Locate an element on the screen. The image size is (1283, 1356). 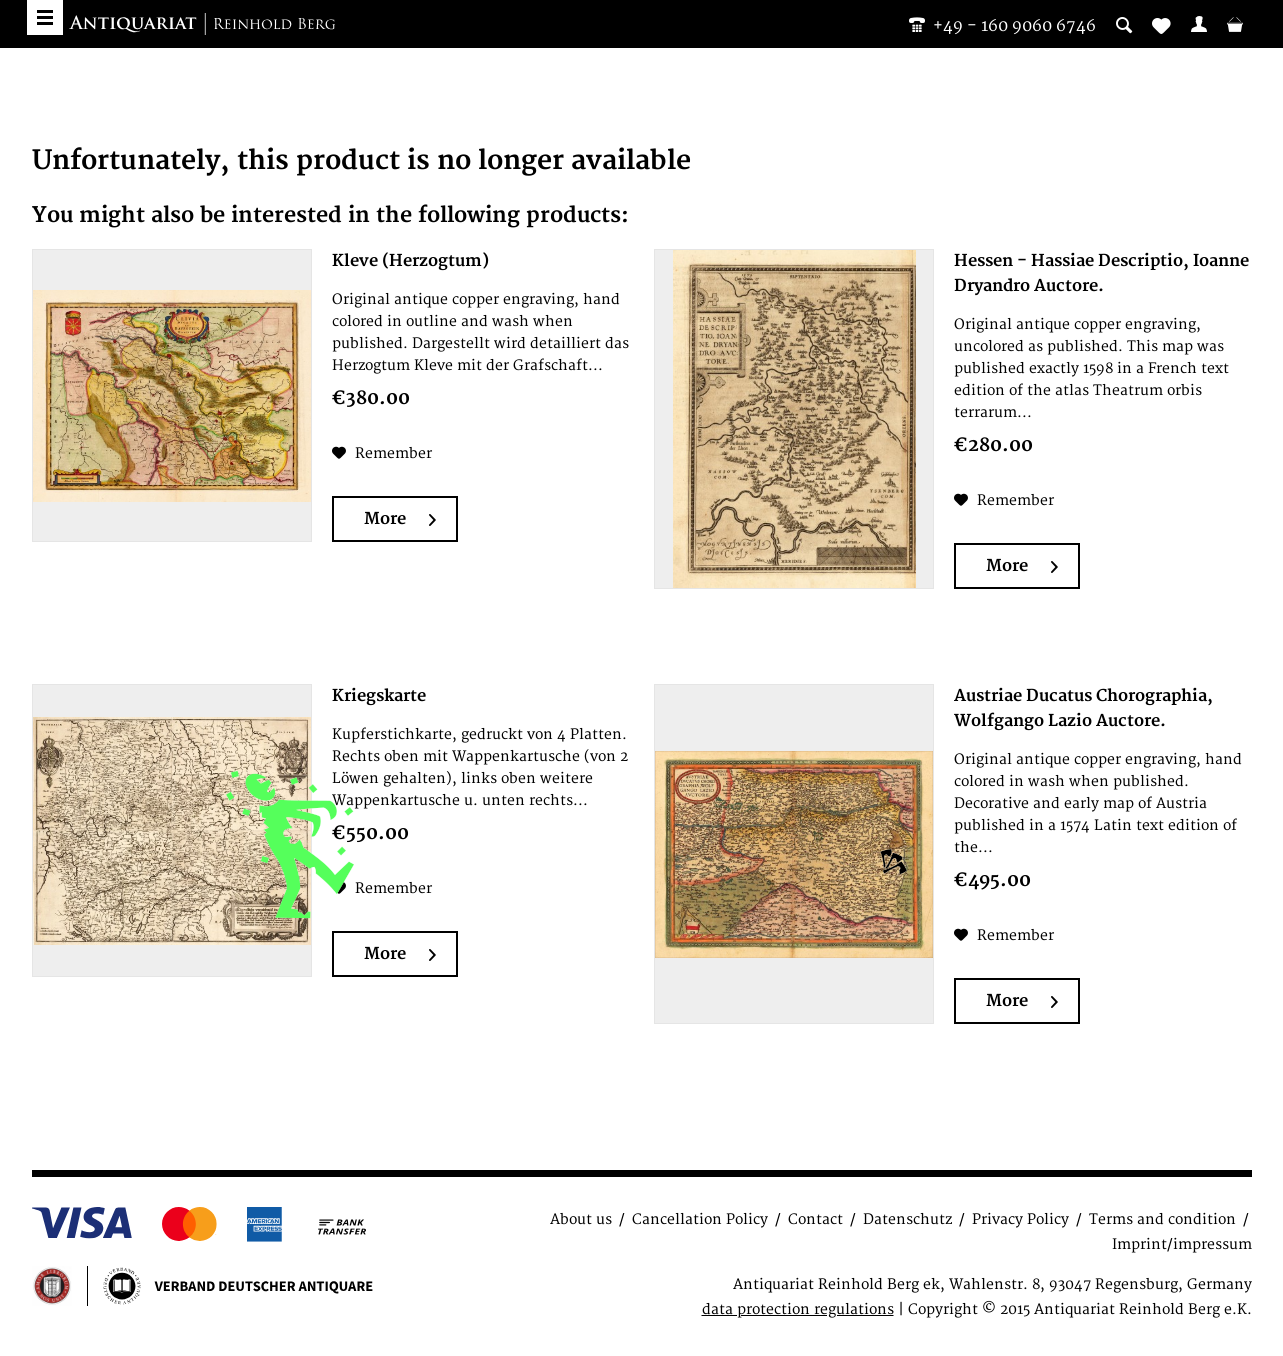
select hatchet or axe weapon type is located at coordinates (893, 861).